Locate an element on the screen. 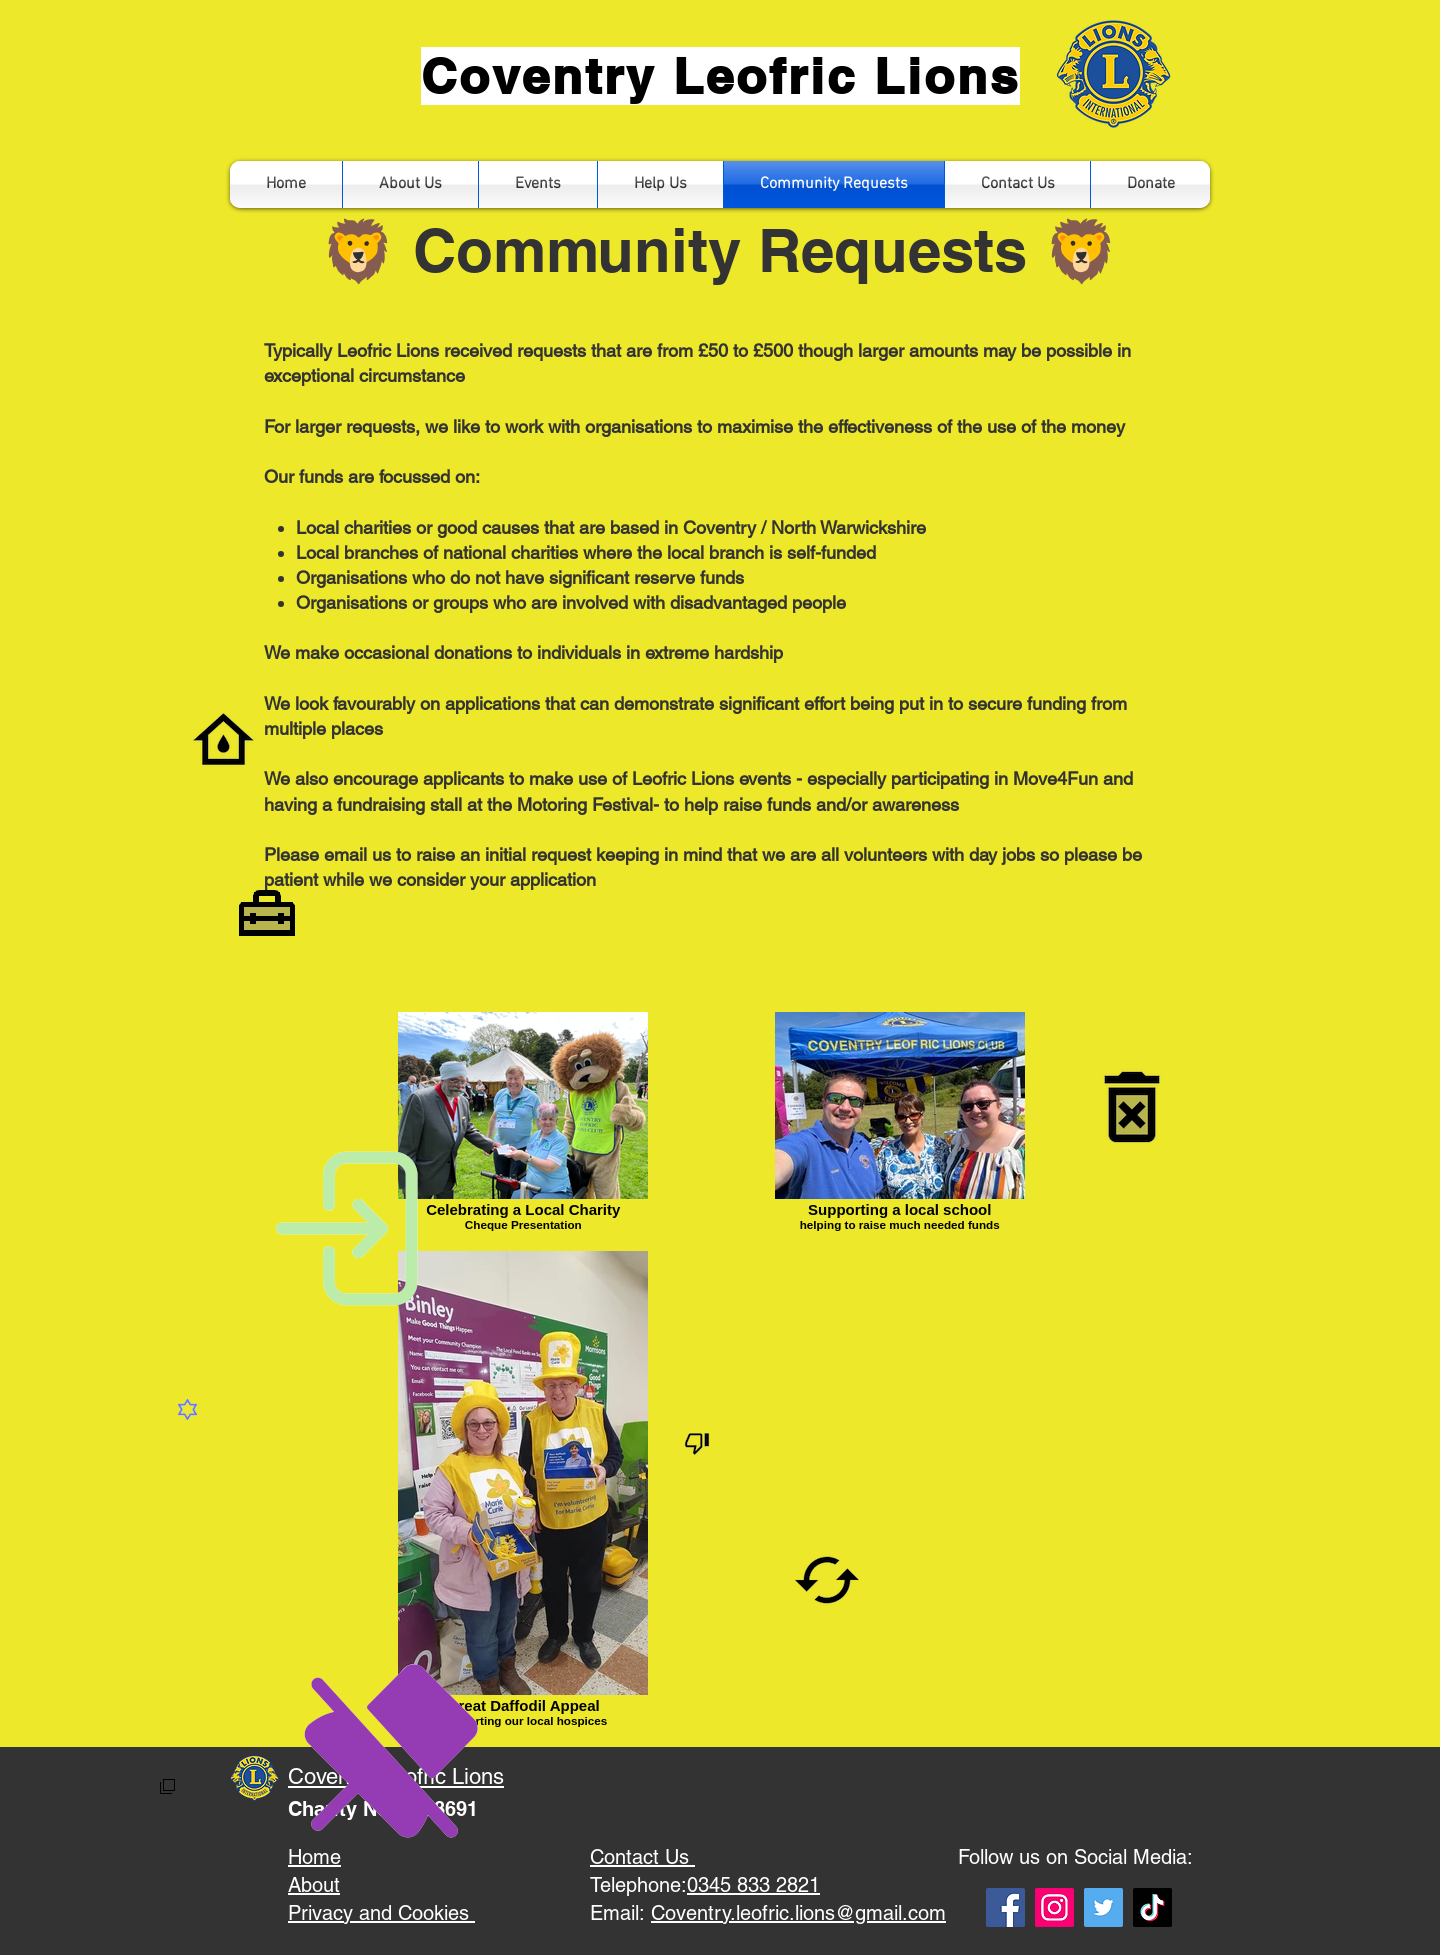 The width and height of the screenshot is (1440, 1955). access home repair services is located at coordinates (267, 913).